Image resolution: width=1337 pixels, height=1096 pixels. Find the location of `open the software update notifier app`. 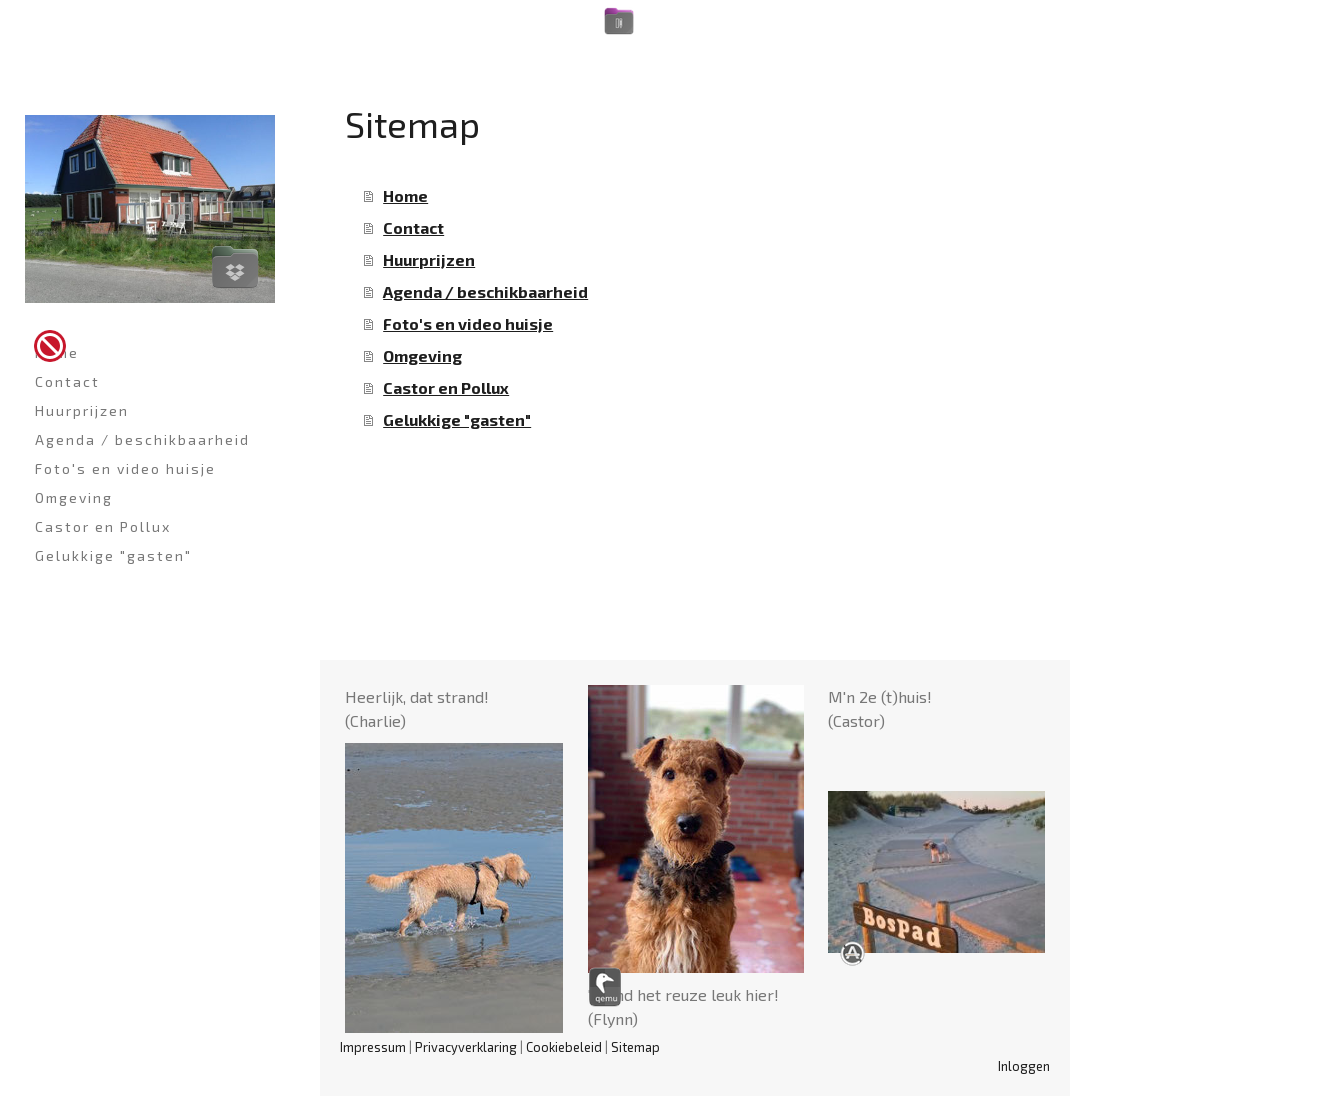

open the software update notifier app is located at coordinates (852, 953).